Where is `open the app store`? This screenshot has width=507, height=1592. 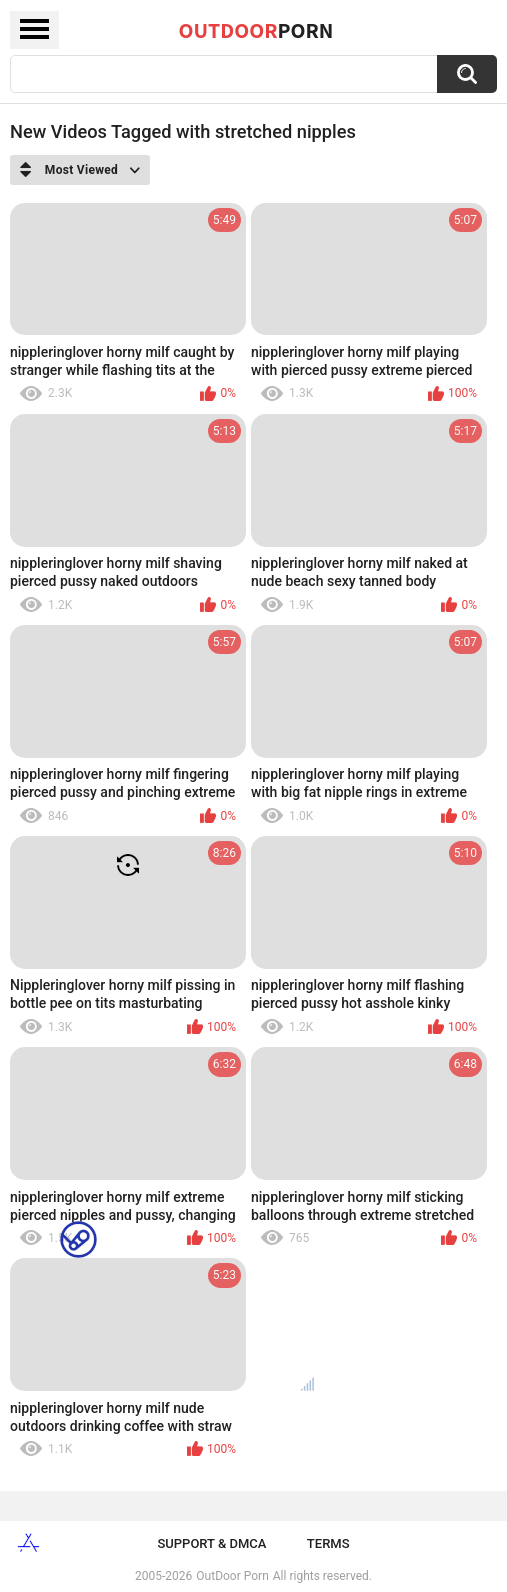
open the app store is located at coordinates (28, 1543).